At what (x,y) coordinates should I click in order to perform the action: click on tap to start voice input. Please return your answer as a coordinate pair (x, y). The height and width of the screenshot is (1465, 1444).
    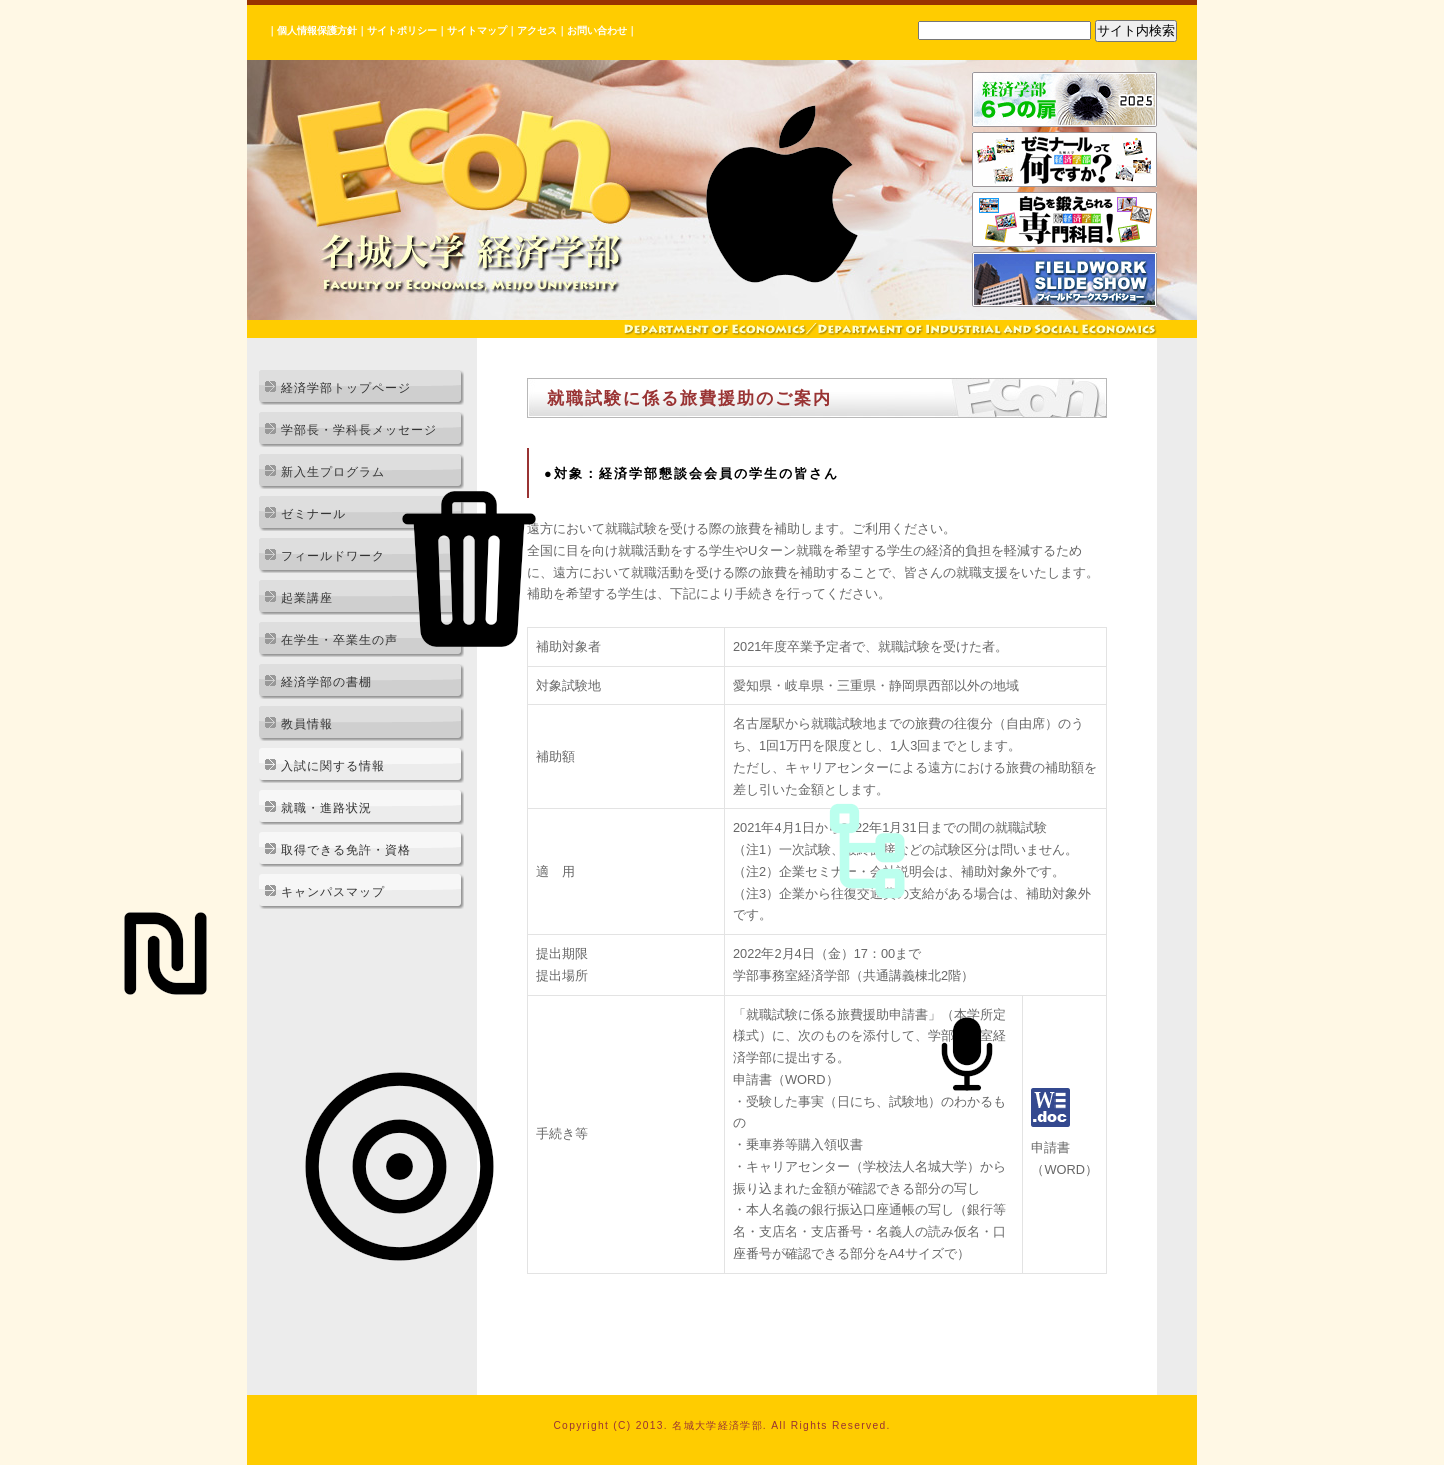
    Looking at the image, I should click on (967, 1054).